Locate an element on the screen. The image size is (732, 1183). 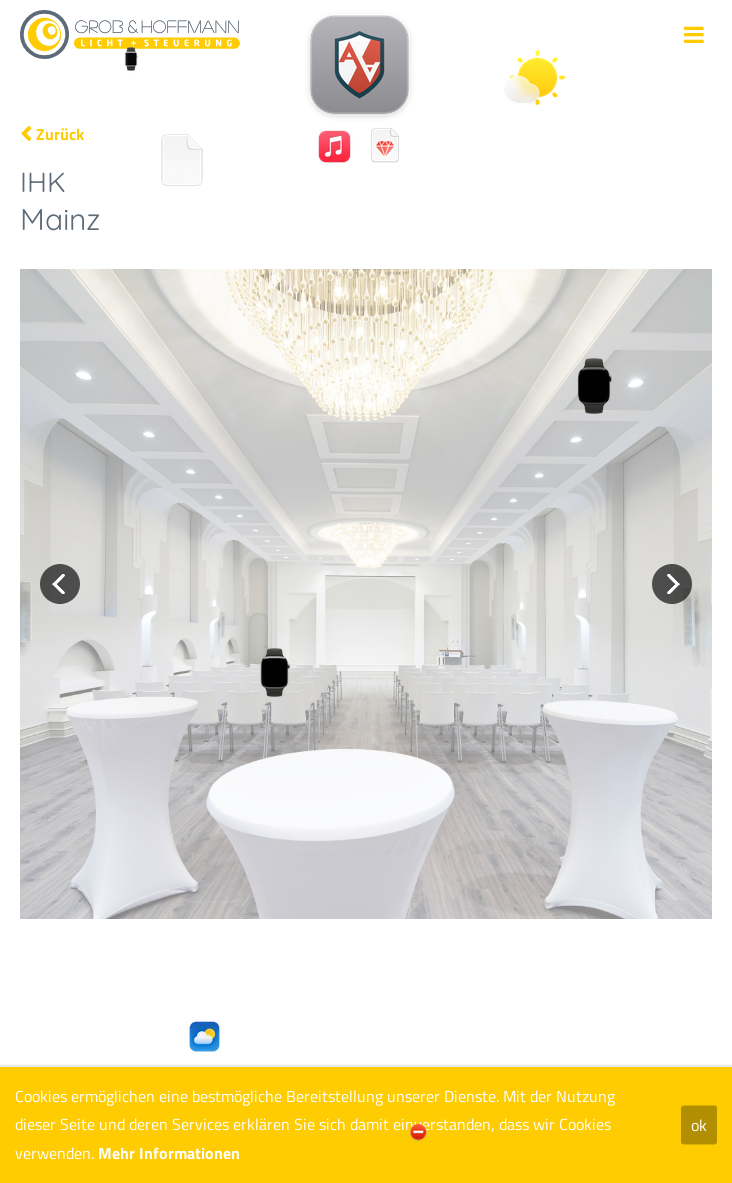
open the weather app is located at coordinates (204, 1036).